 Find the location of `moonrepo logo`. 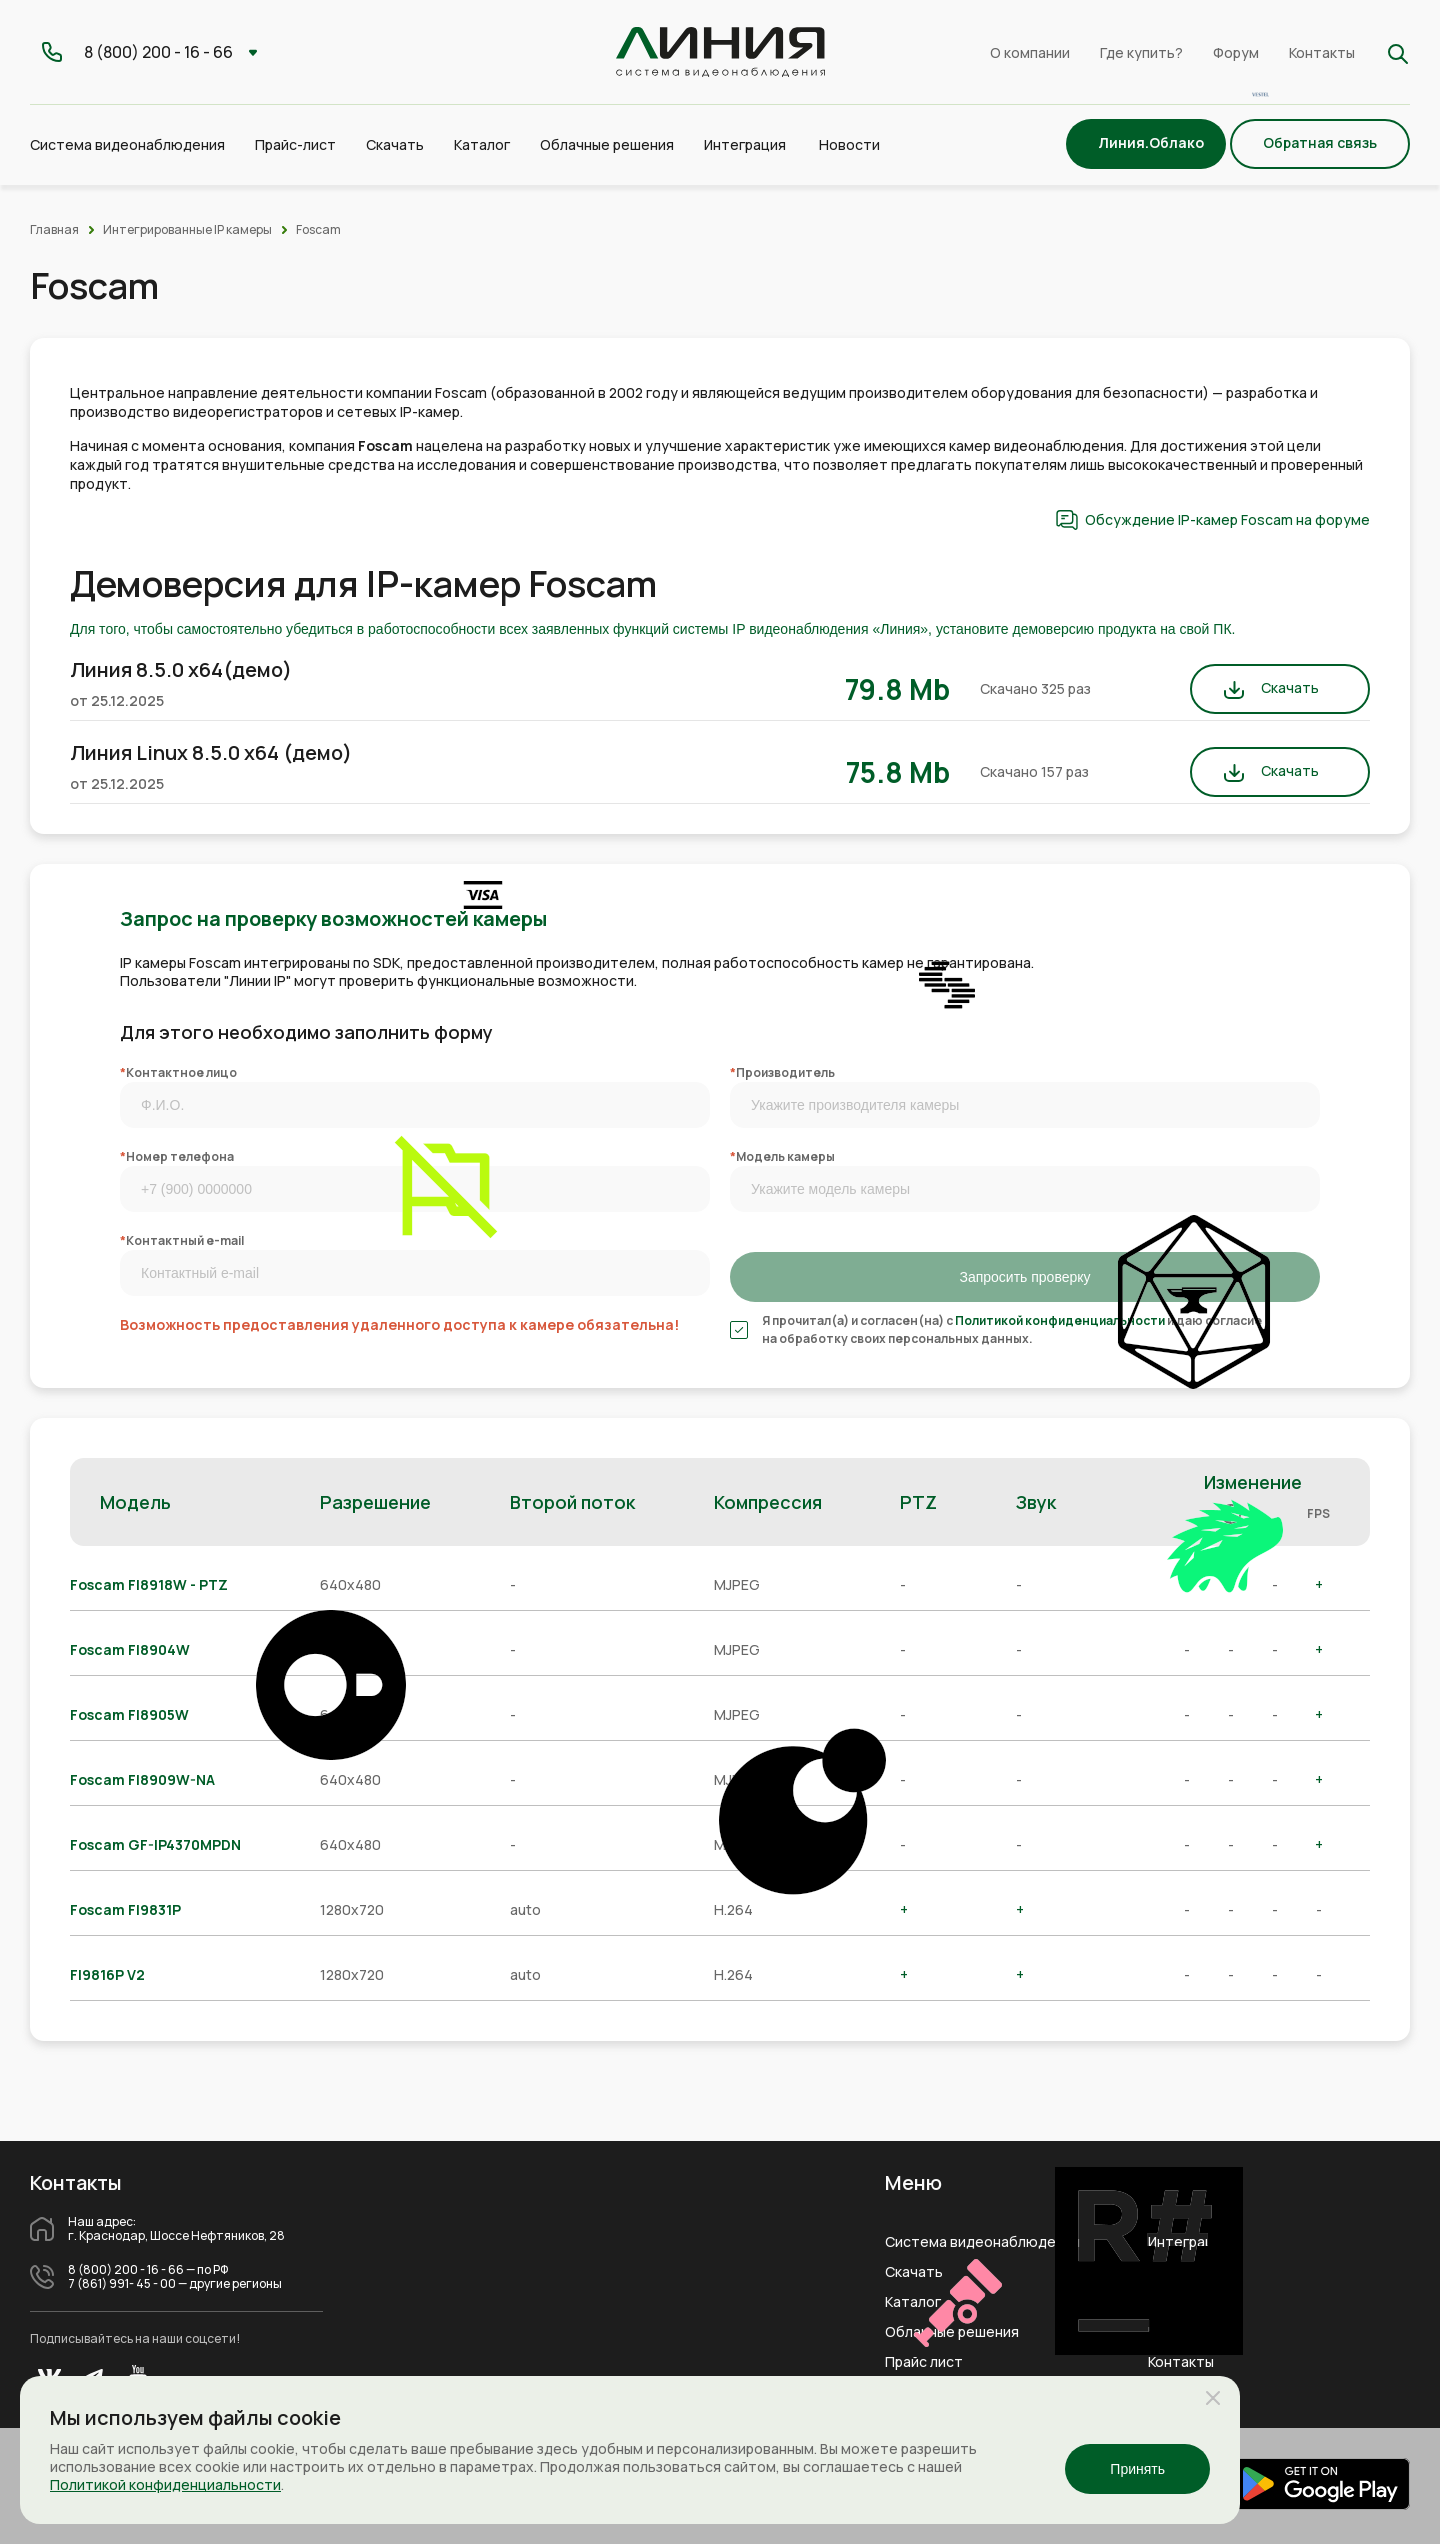

moonrepo logo is located at coordinates (802, 1811).